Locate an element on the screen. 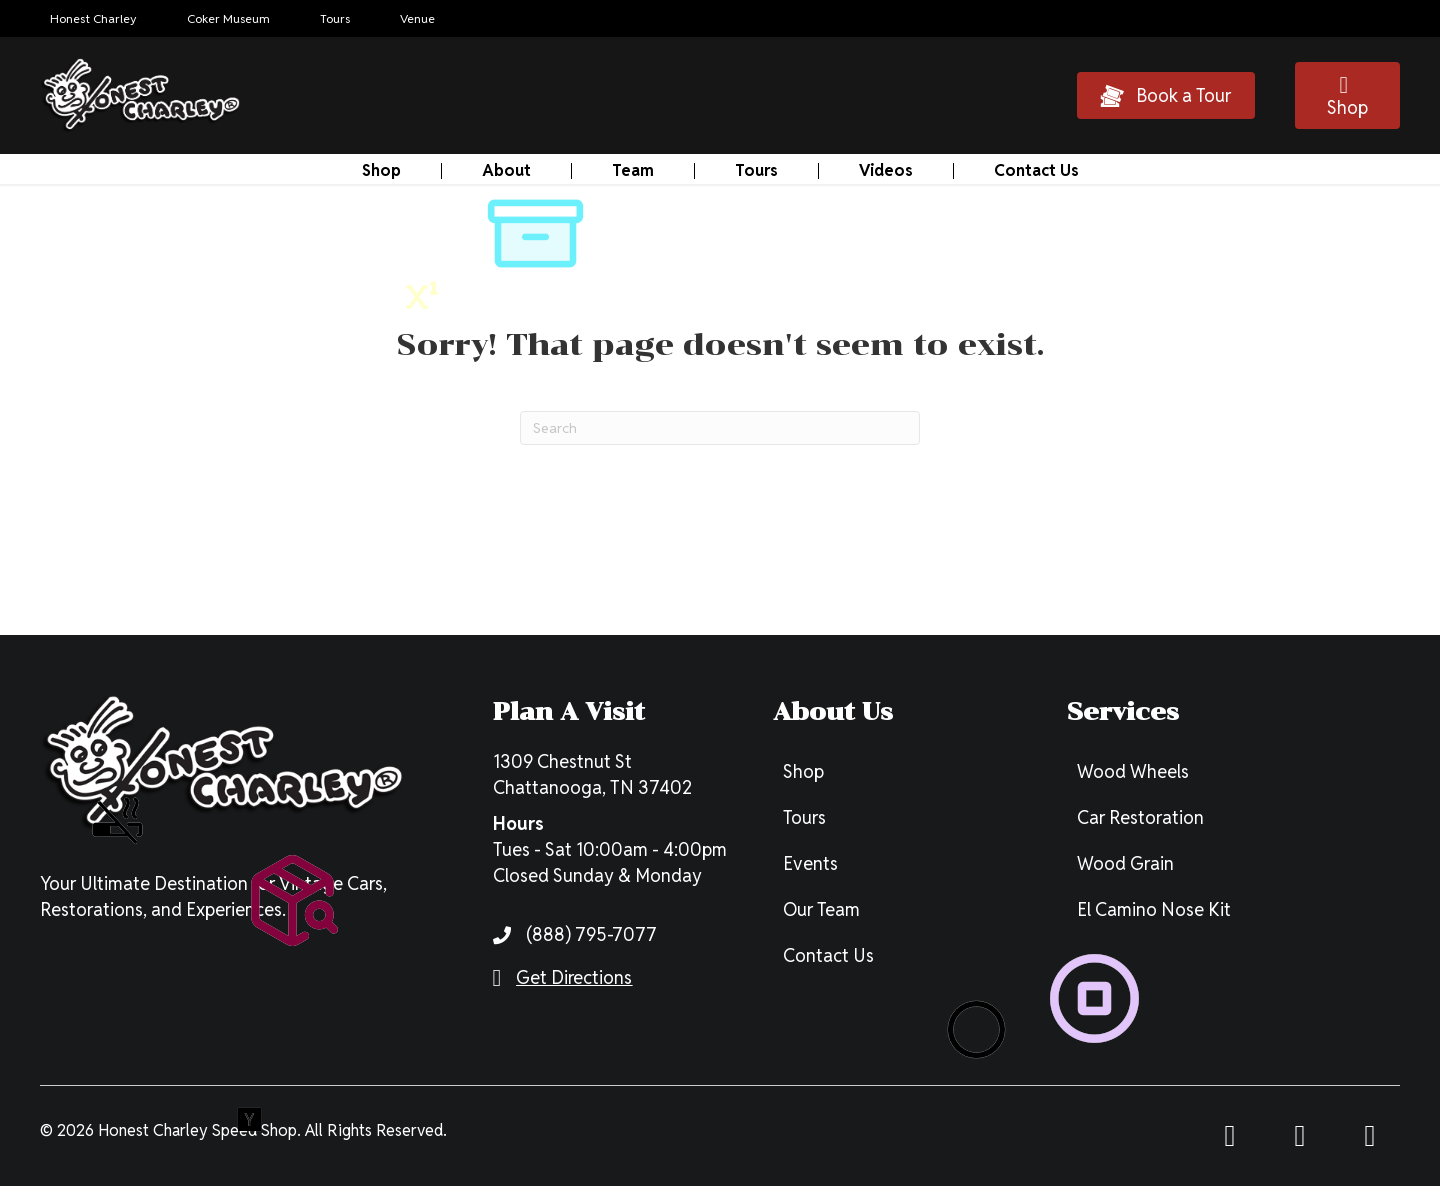 The width and height of the screenshot is (1440, 1186). Y Combinator logo is located at coordinates (249, 1119).